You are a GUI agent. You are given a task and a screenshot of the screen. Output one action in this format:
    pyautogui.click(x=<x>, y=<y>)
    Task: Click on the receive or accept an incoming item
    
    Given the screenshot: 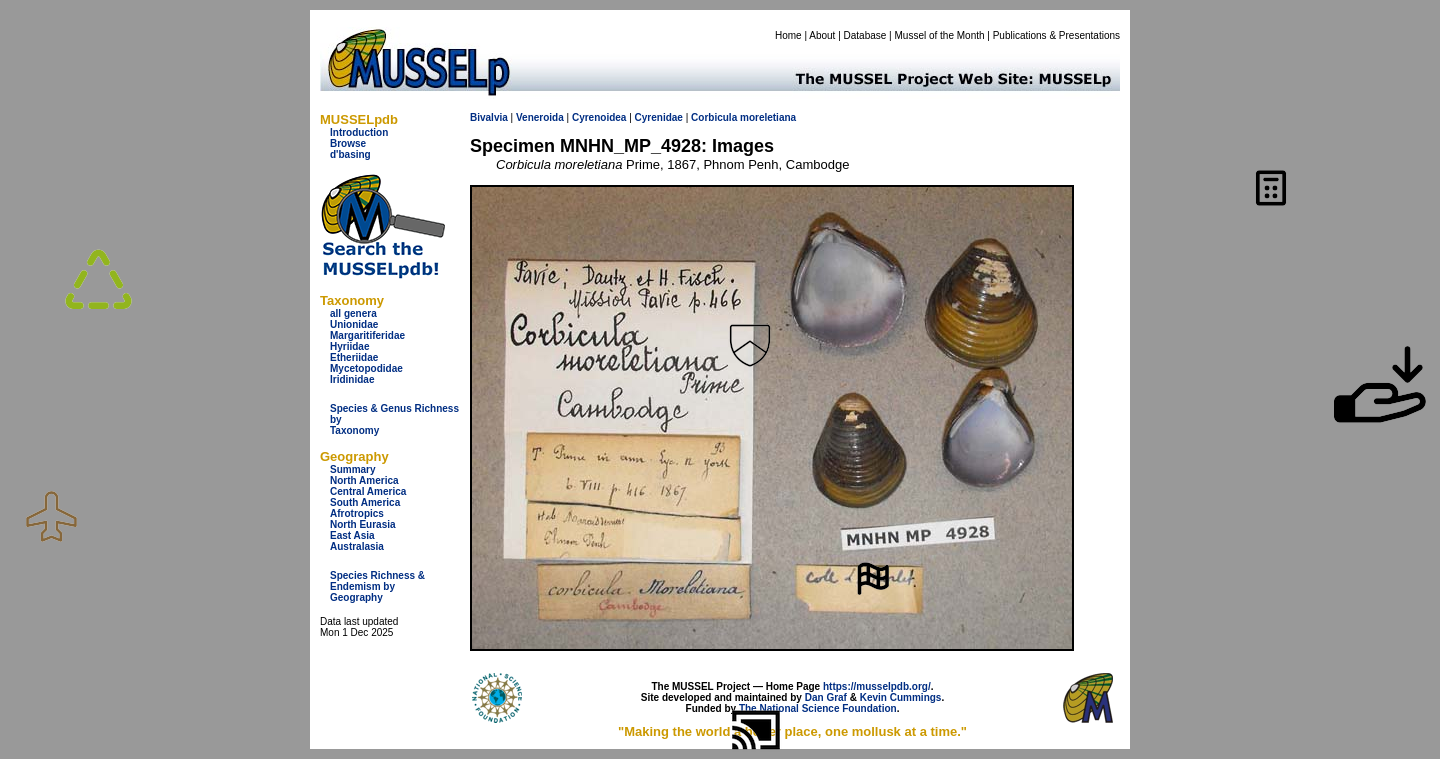 What is the action you would take?
    pyautogui.click(x=1383, y=389)
    